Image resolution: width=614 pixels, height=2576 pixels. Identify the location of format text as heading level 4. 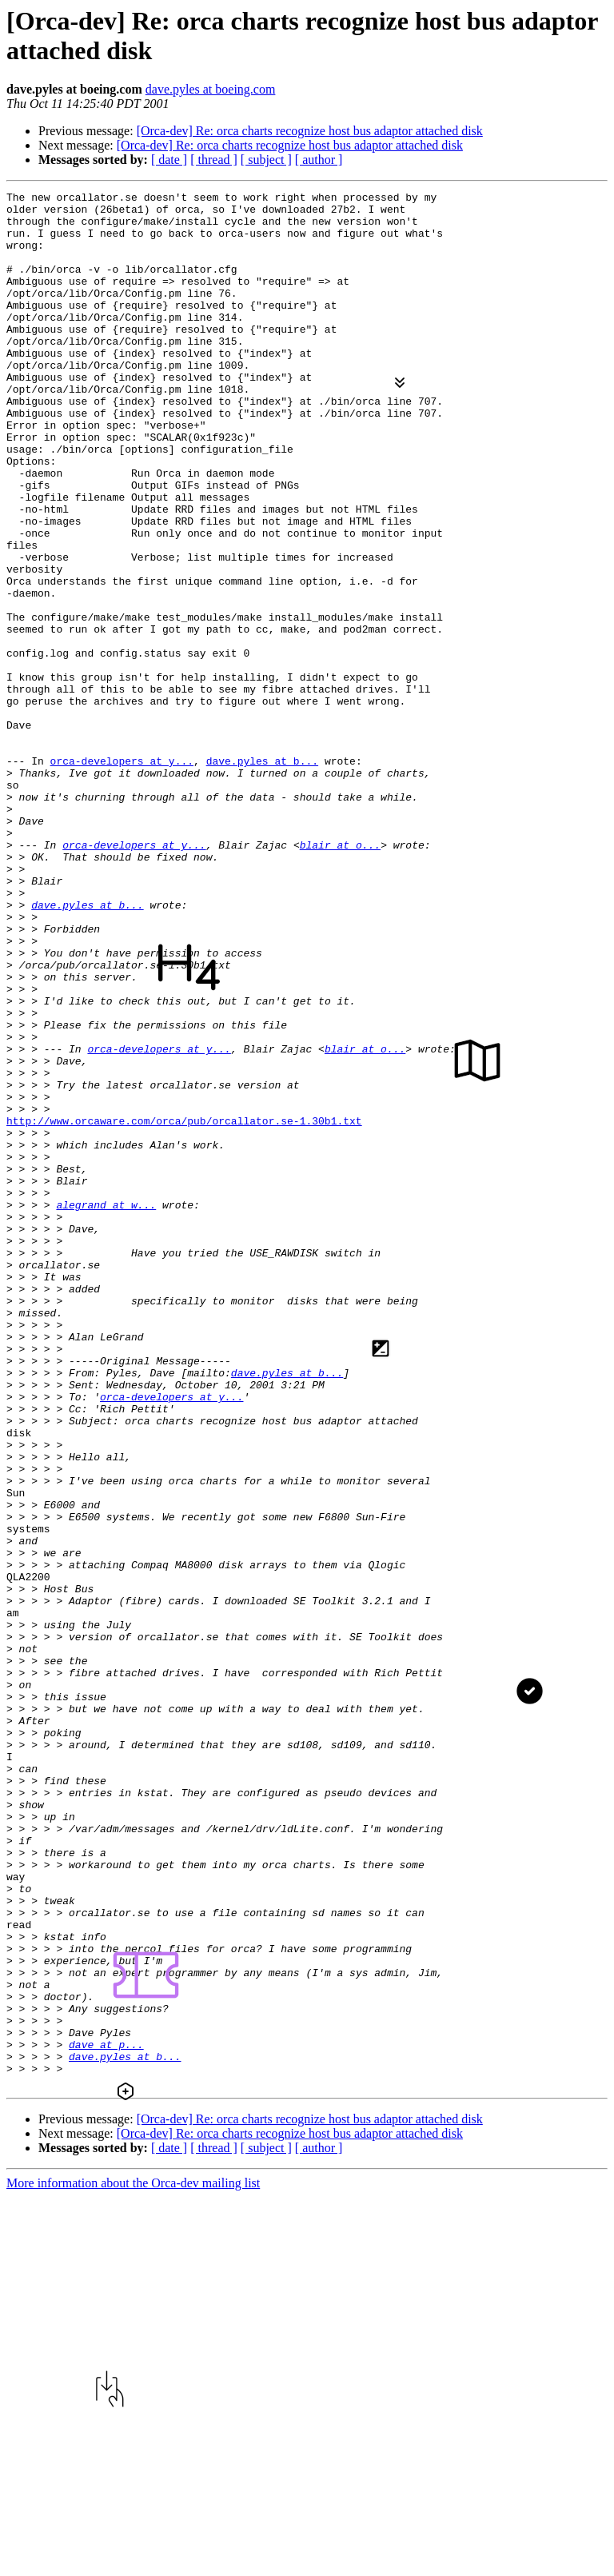
(185, 966).